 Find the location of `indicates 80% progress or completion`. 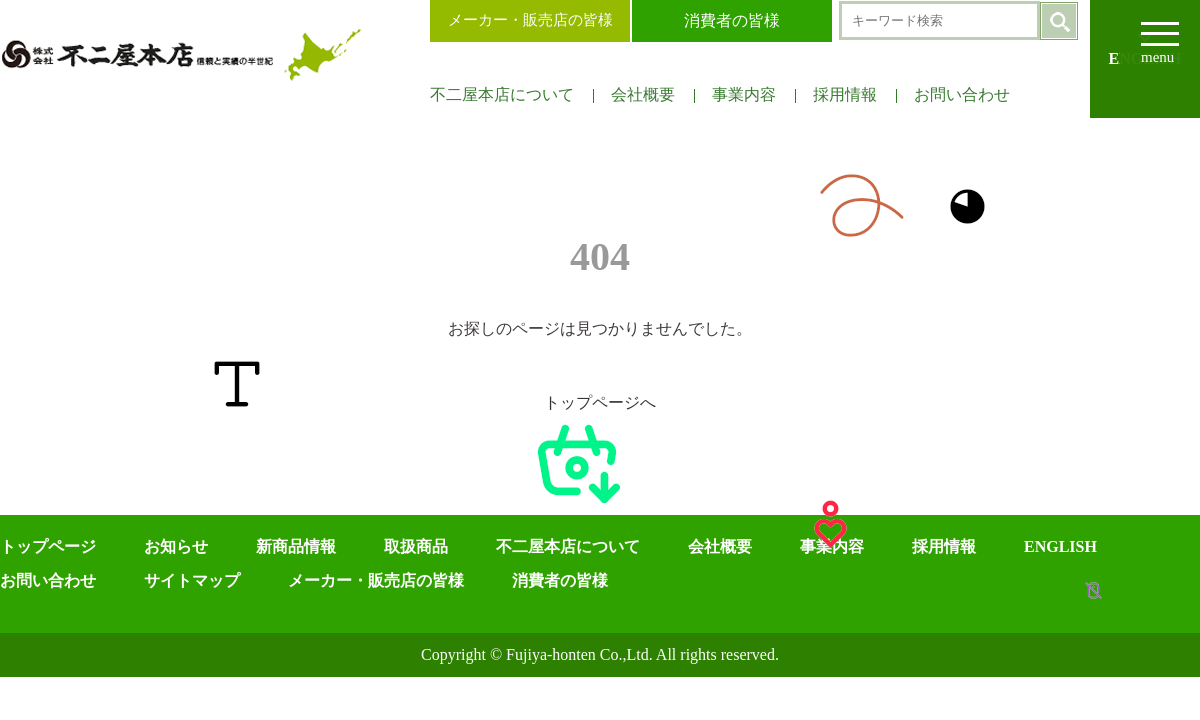

indicates 80% progress or completion is located at coordinates (967, 206).